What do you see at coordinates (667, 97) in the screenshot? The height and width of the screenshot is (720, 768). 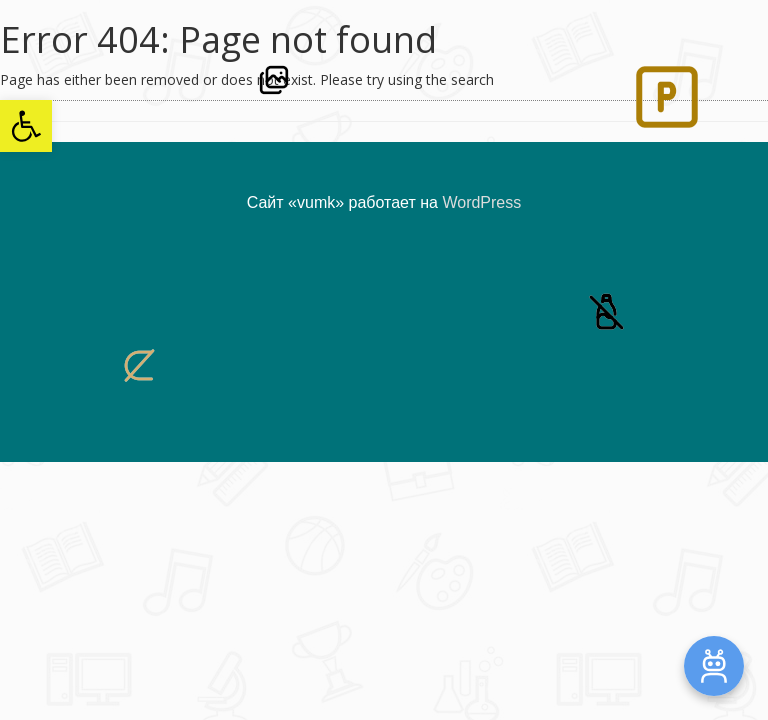 I see `find nearby parking locations` at bounding box center [667, 97].